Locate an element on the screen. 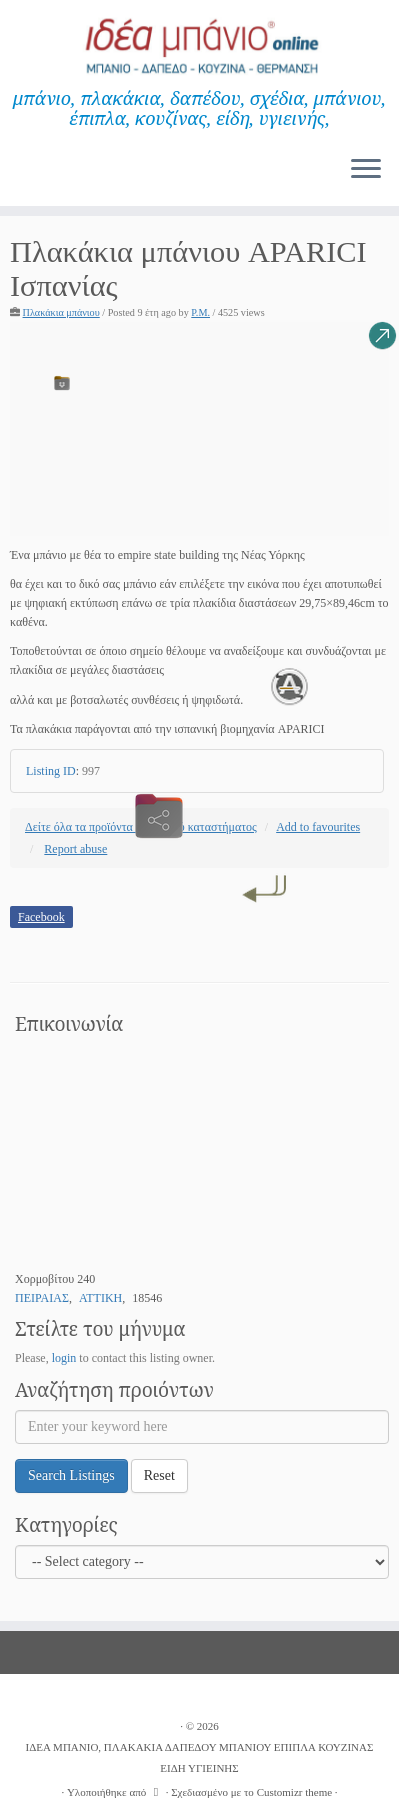  open your public shared folder is located at coordinates (159, 816).